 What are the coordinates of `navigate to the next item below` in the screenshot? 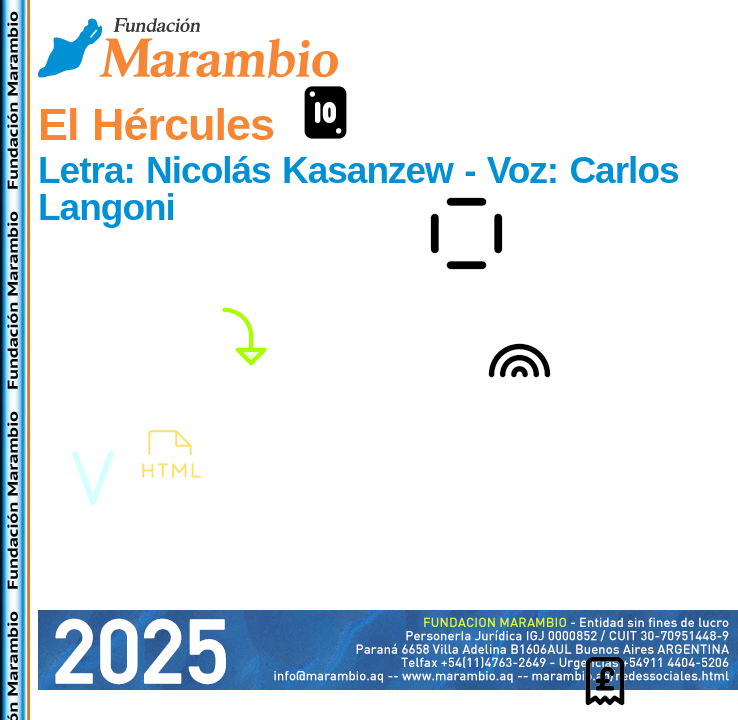 It's located at (244, 336).